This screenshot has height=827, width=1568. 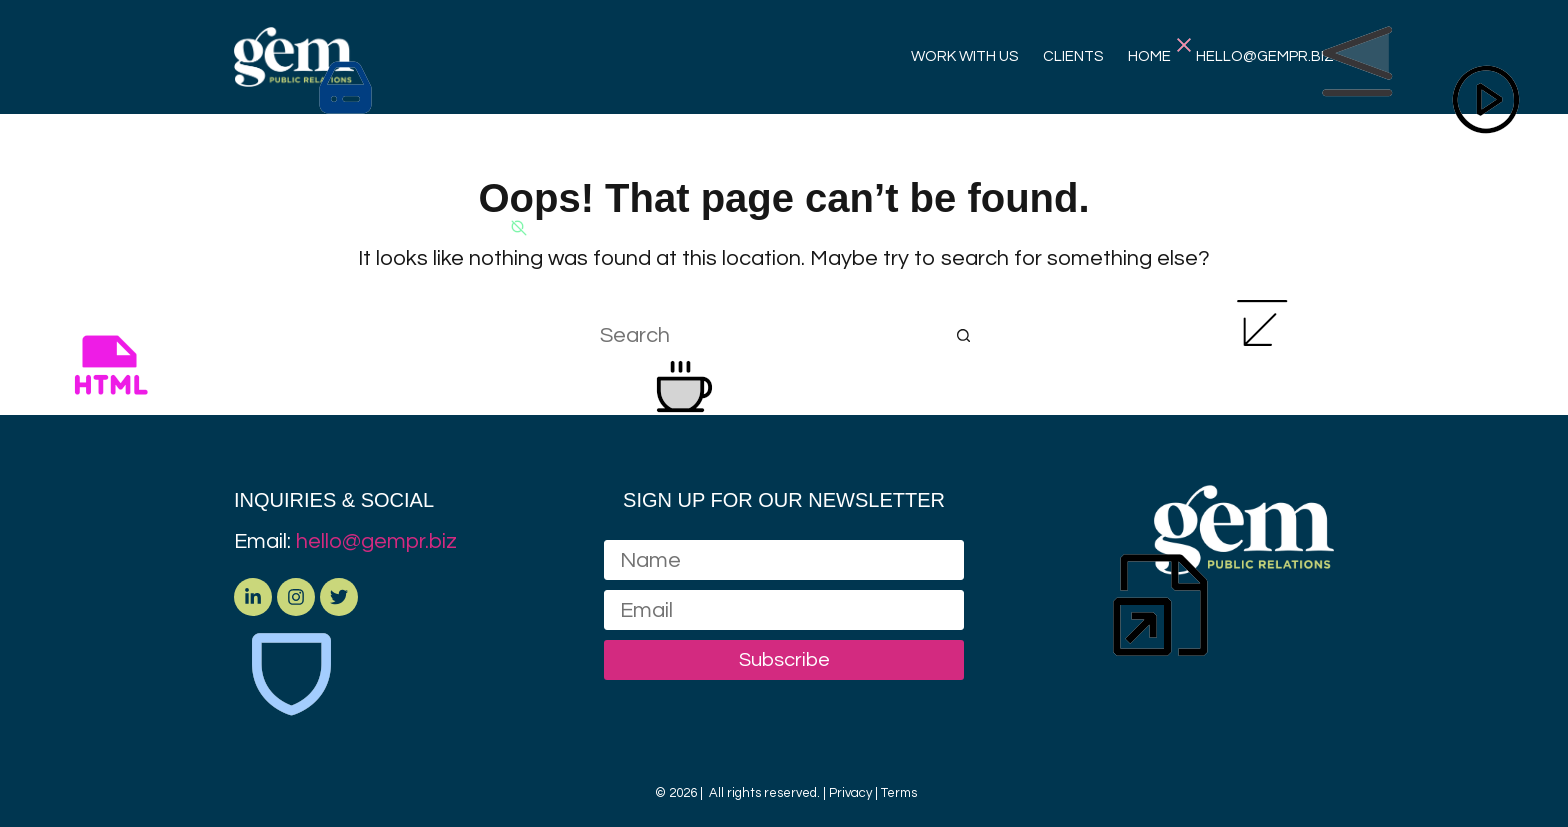 What do you see at coordinates (1486, 99) in the screenshot?
I see `play media or start video playback` at bounding box center [1486, 99].